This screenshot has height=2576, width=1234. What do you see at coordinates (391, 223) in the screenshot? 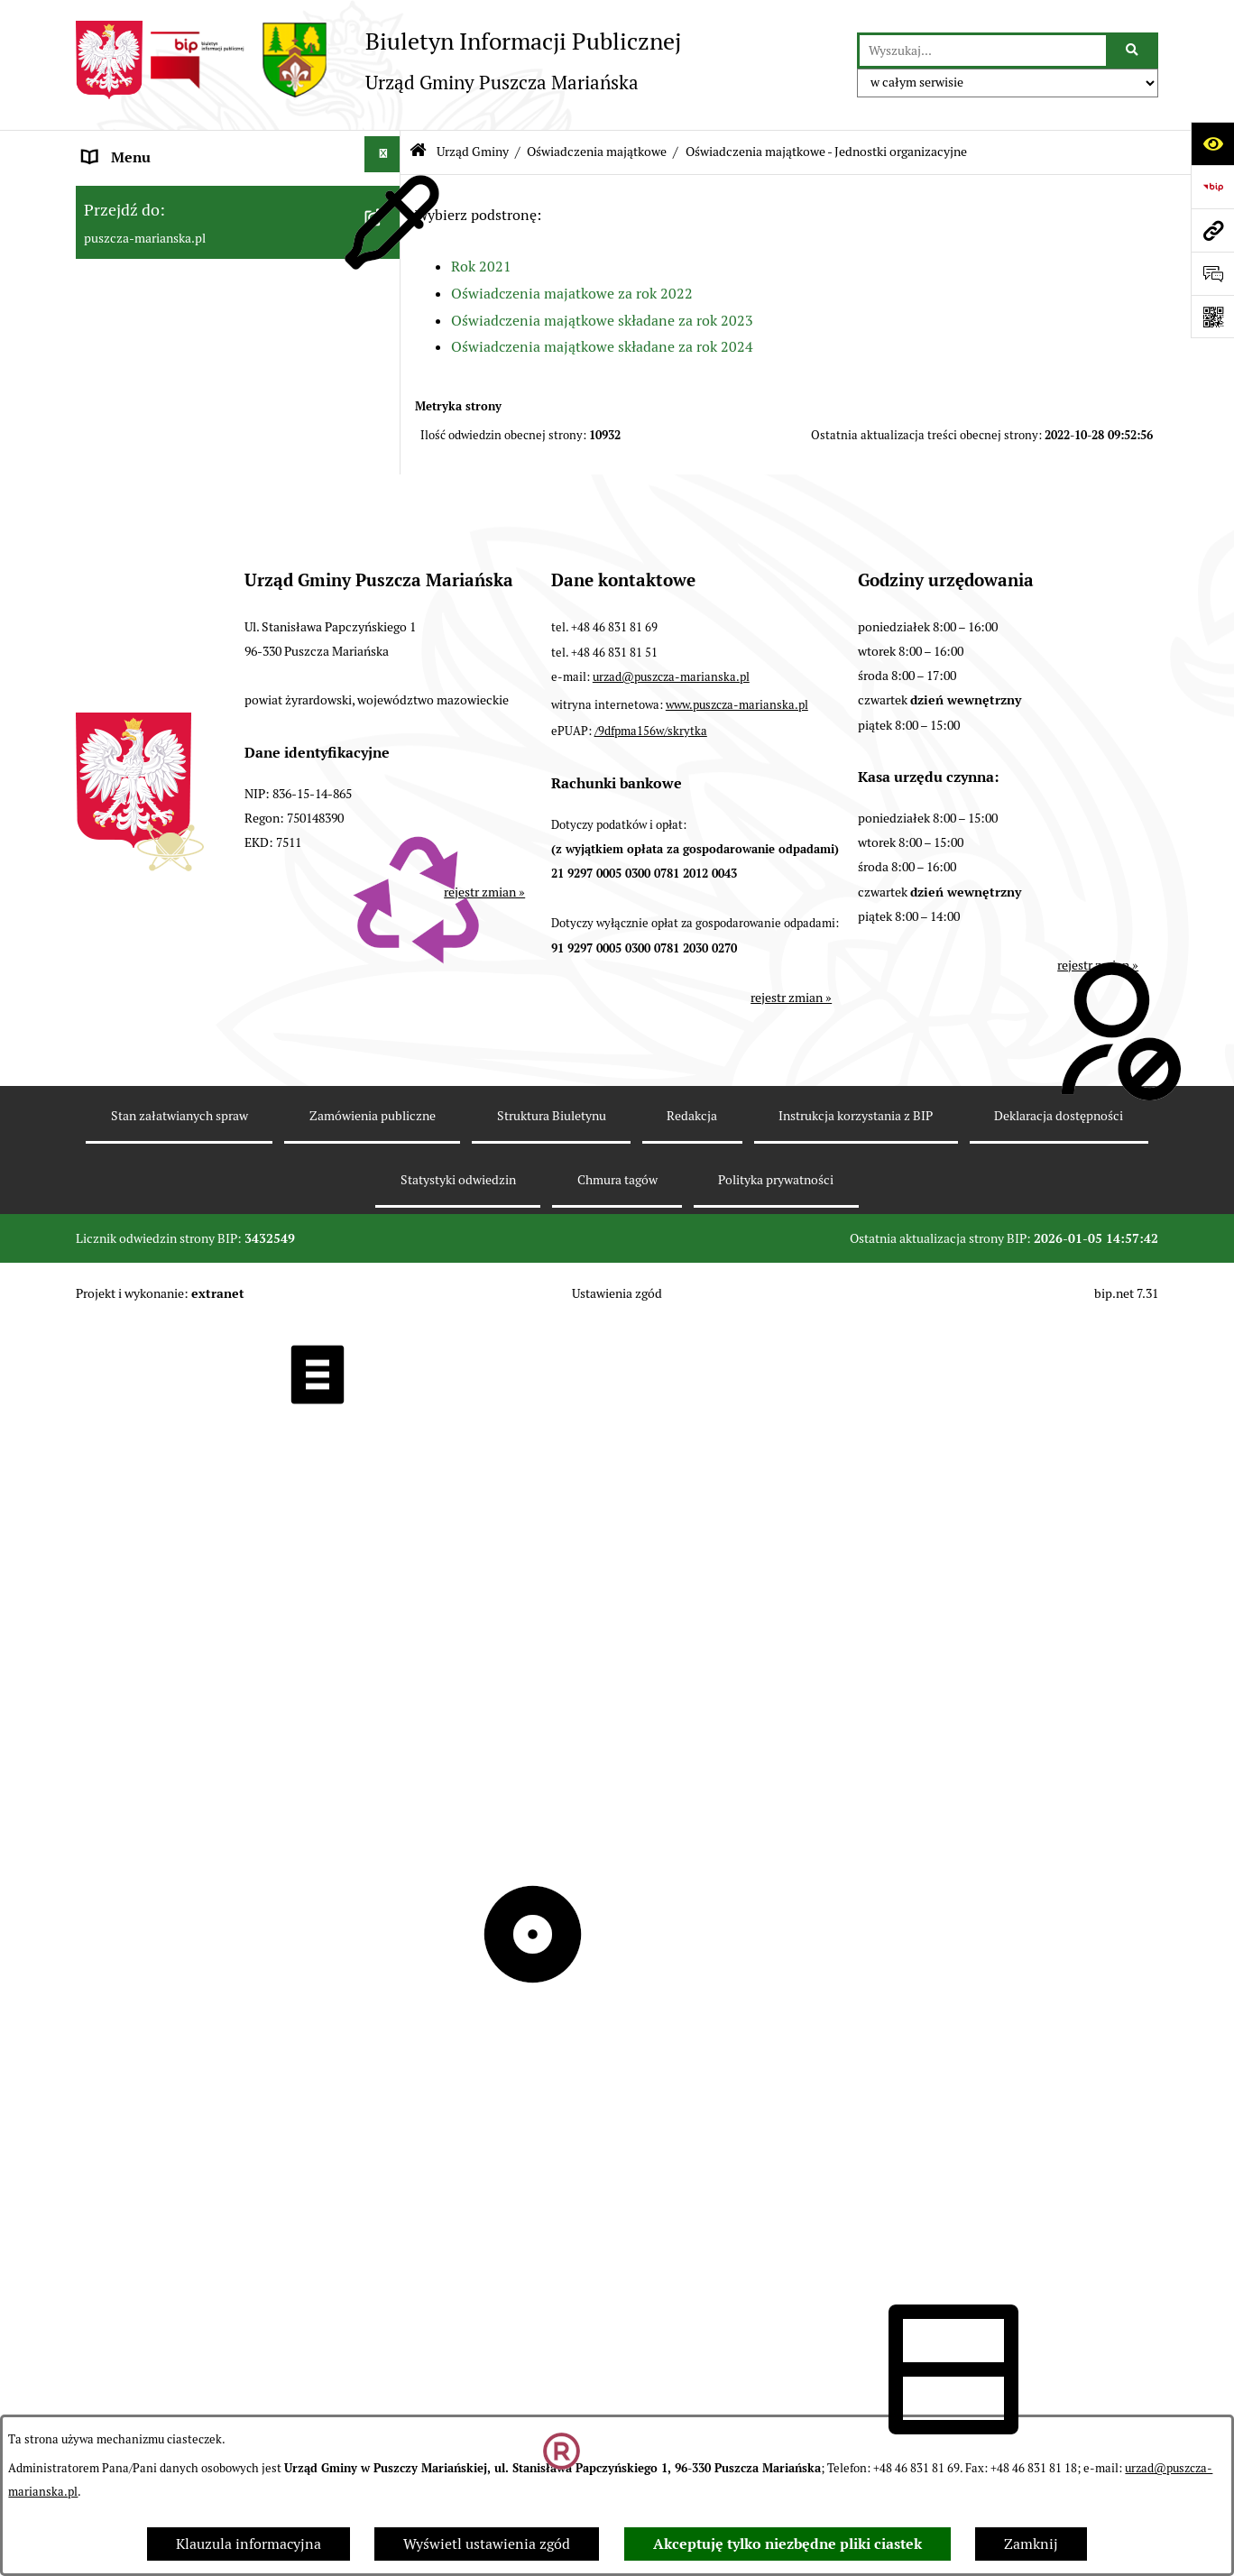
I see `select a color from the screen` at bounding box center [391, 223].